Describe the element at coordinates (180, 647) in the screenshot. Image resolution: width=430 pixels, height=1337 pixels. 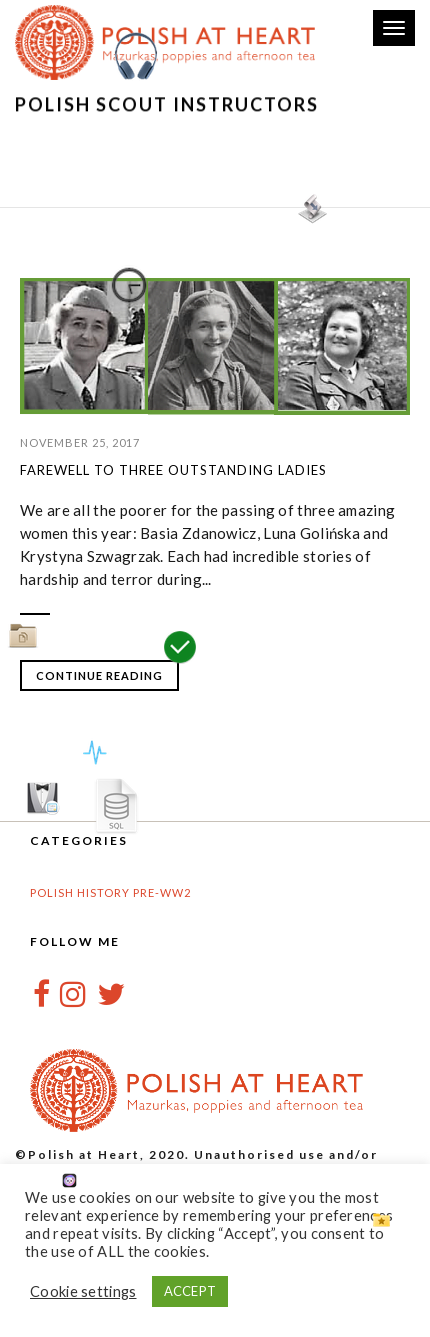
I see `indicates file is synced and shared successfully` at that location.